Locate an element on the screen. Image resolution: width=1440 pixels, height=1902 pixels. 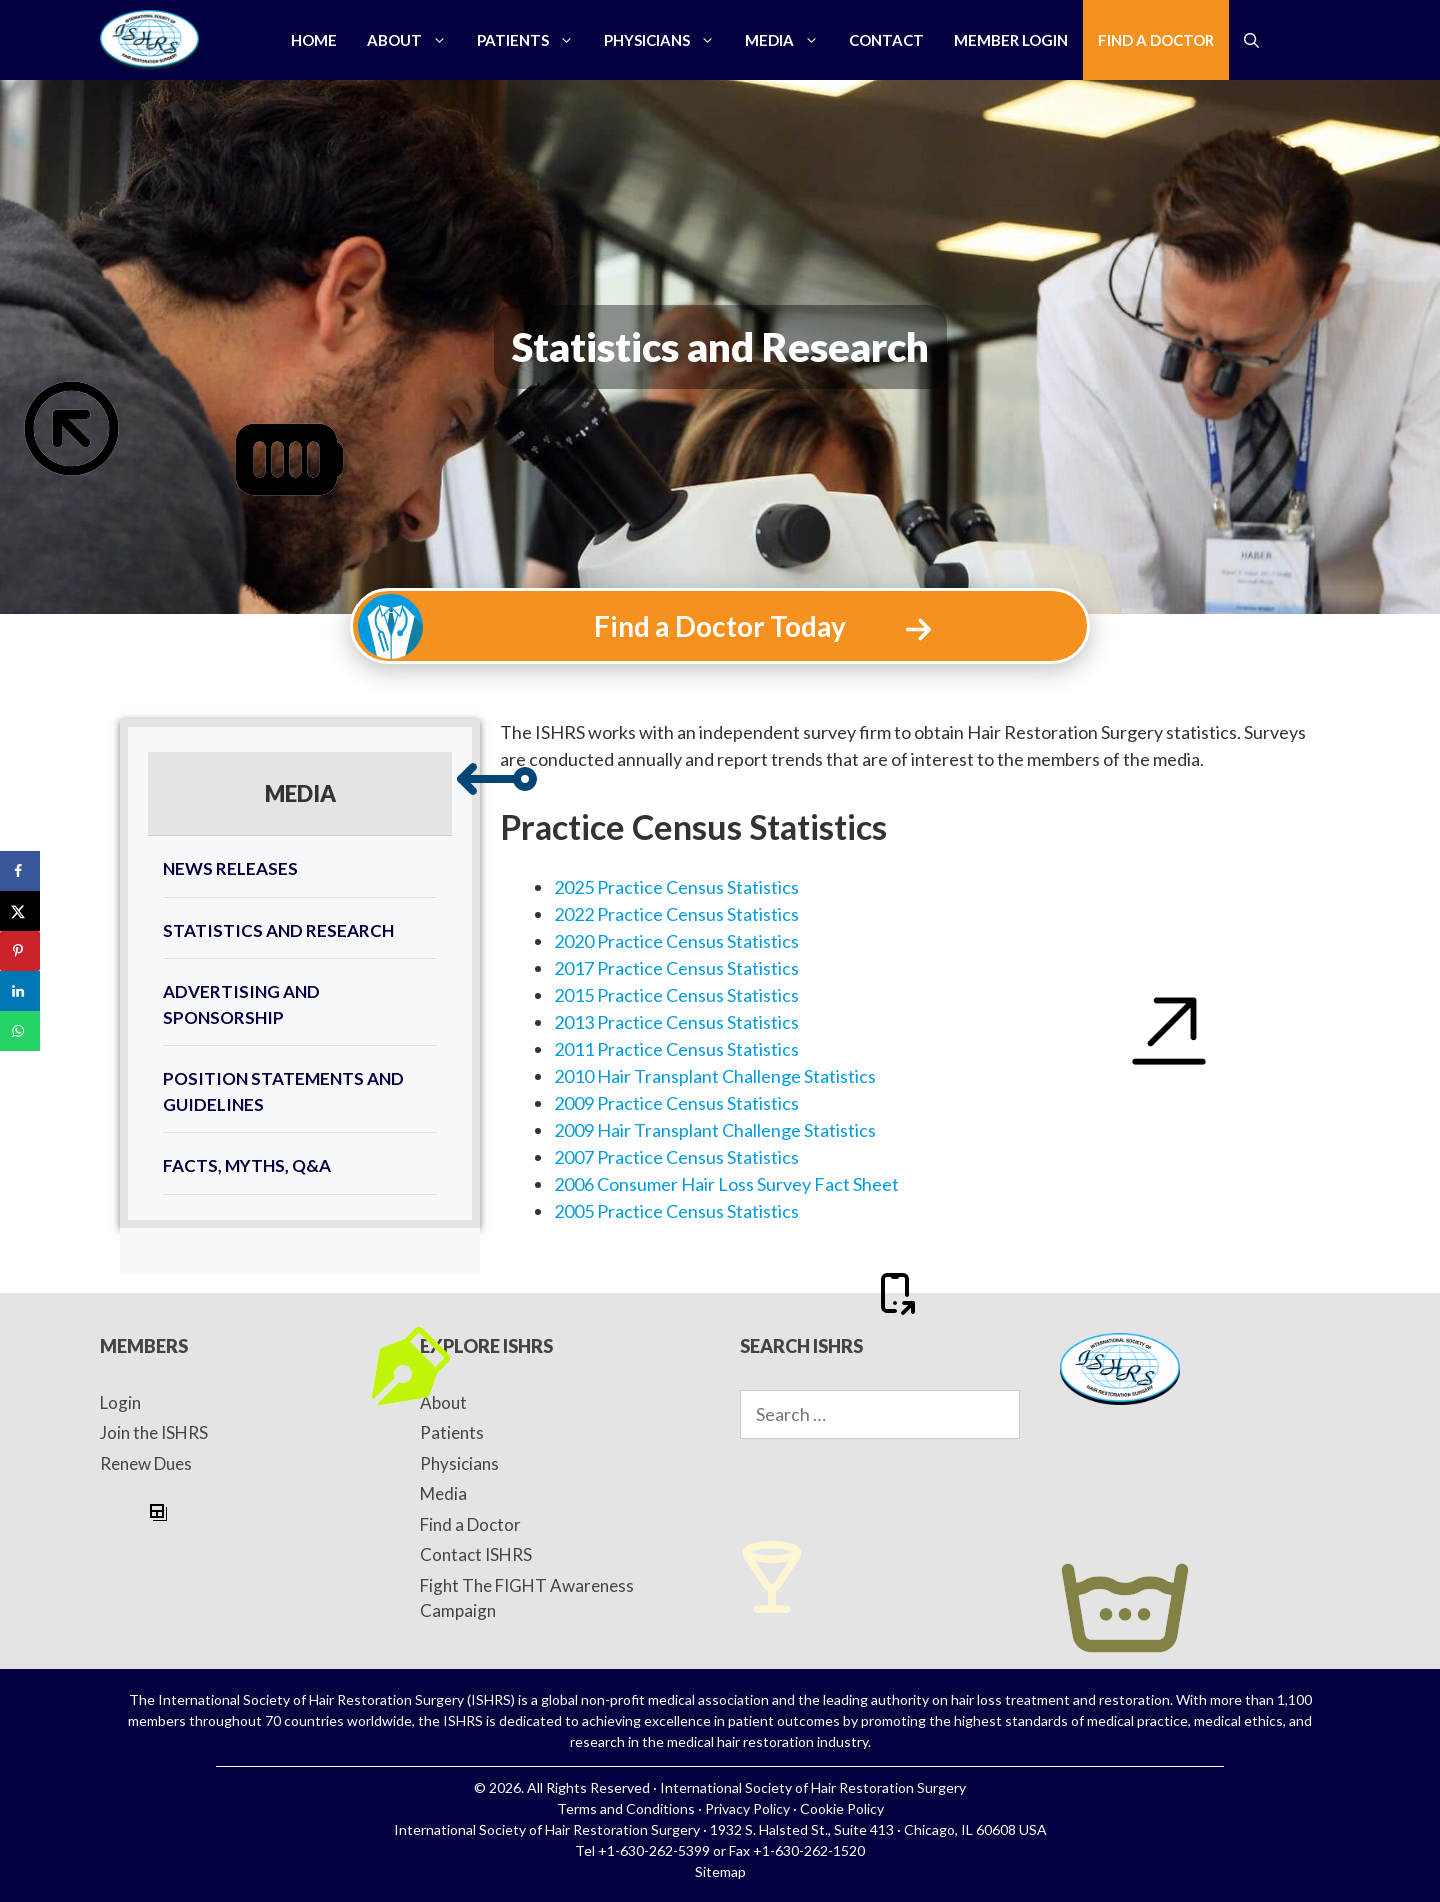
open link in new window or tab is located at coordinates (1169, 1028).